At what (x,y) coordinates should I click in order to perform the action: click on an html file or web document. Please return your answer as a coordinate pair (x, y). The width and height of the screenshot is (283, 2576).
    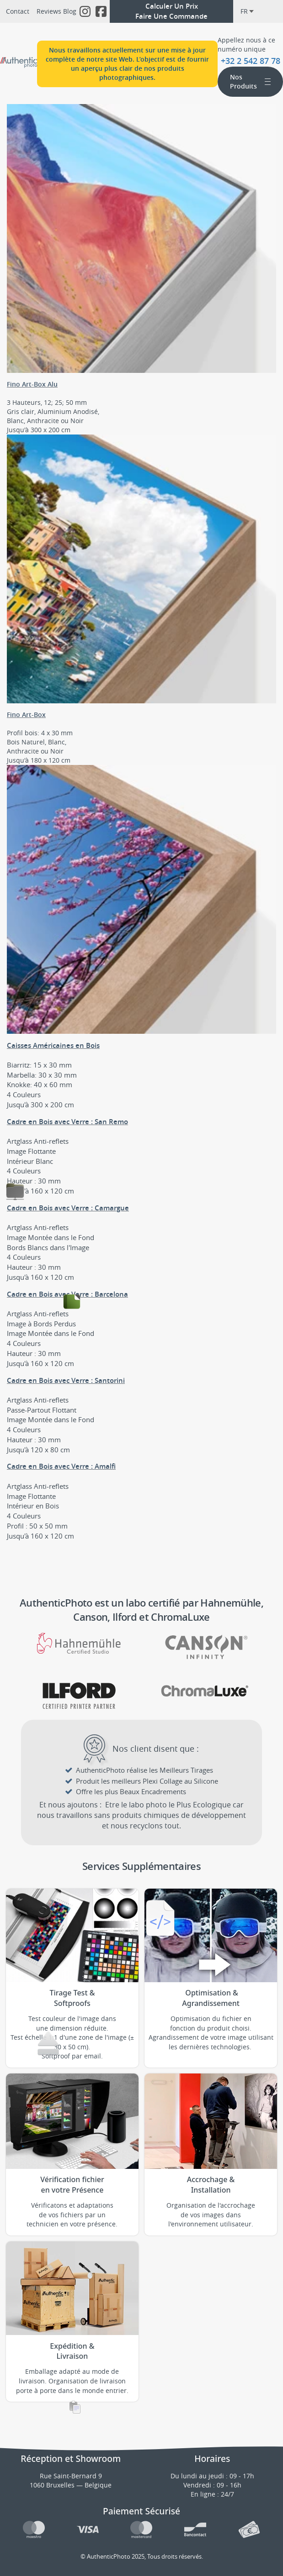
    Looking at the image, I should click on (160, 1918).